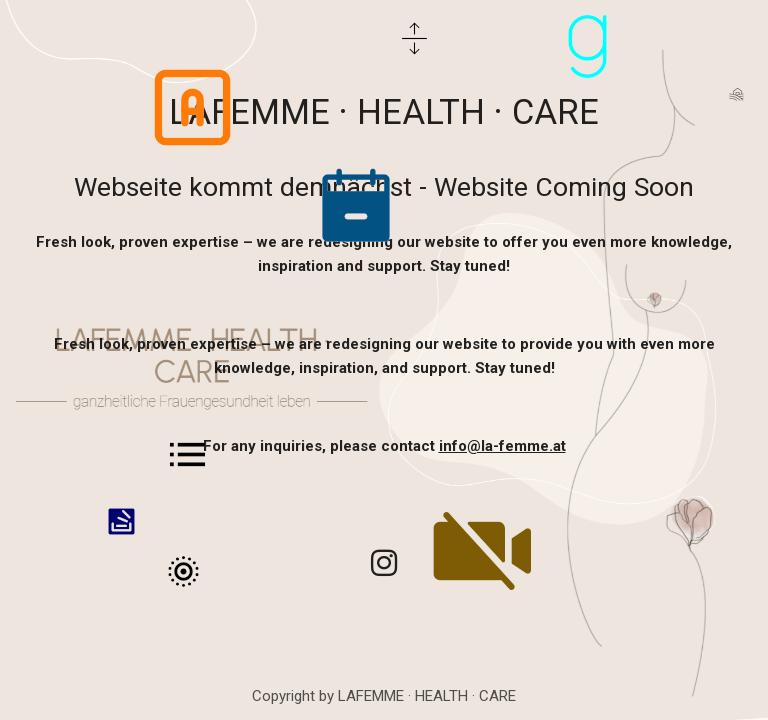 Image resolution: width=768 pixels, height=720 pixels. I want to click on camera is off or disabled, so click(479, 551).